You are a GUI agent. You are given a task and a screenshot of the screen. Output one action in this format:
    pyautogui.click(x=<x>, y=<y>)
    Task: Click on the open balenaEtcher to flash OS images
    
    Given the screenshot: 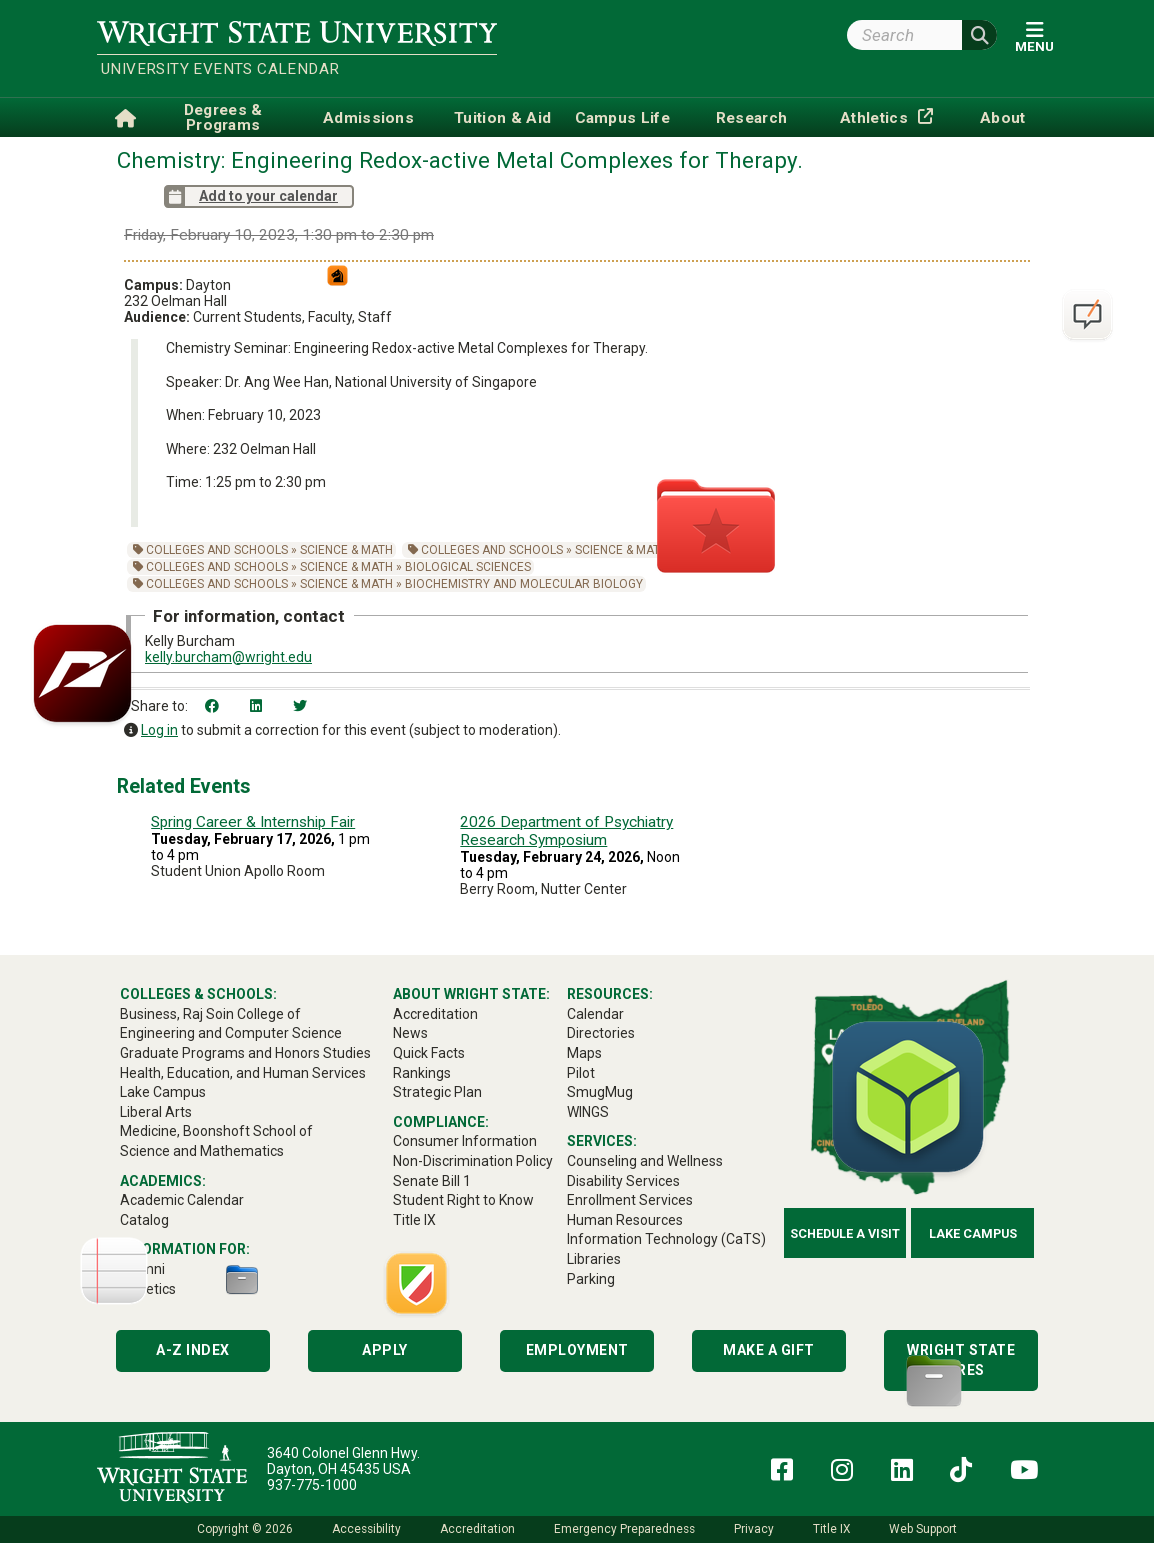 What is the action you would take?
    pyautogui.click(x=908, y=1097)
    